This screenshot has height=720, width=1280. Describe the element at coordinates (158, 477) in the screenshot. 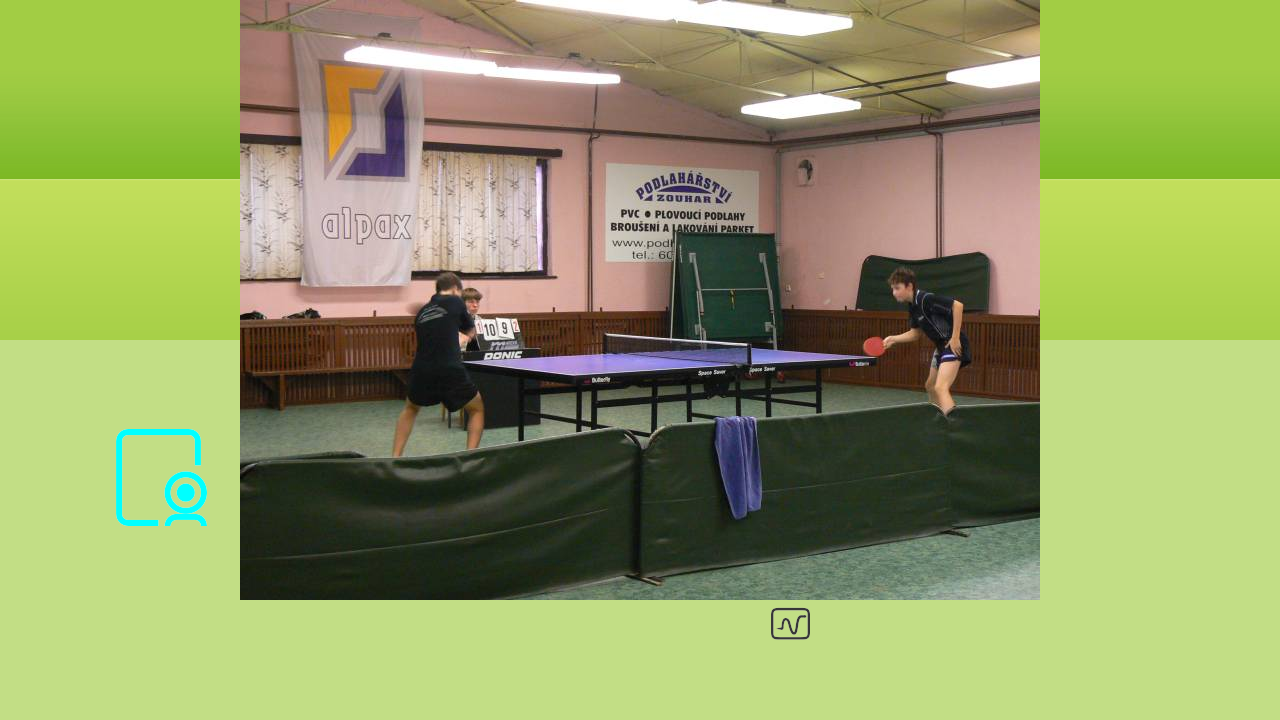

I see `open camera or webcam app` at that location.